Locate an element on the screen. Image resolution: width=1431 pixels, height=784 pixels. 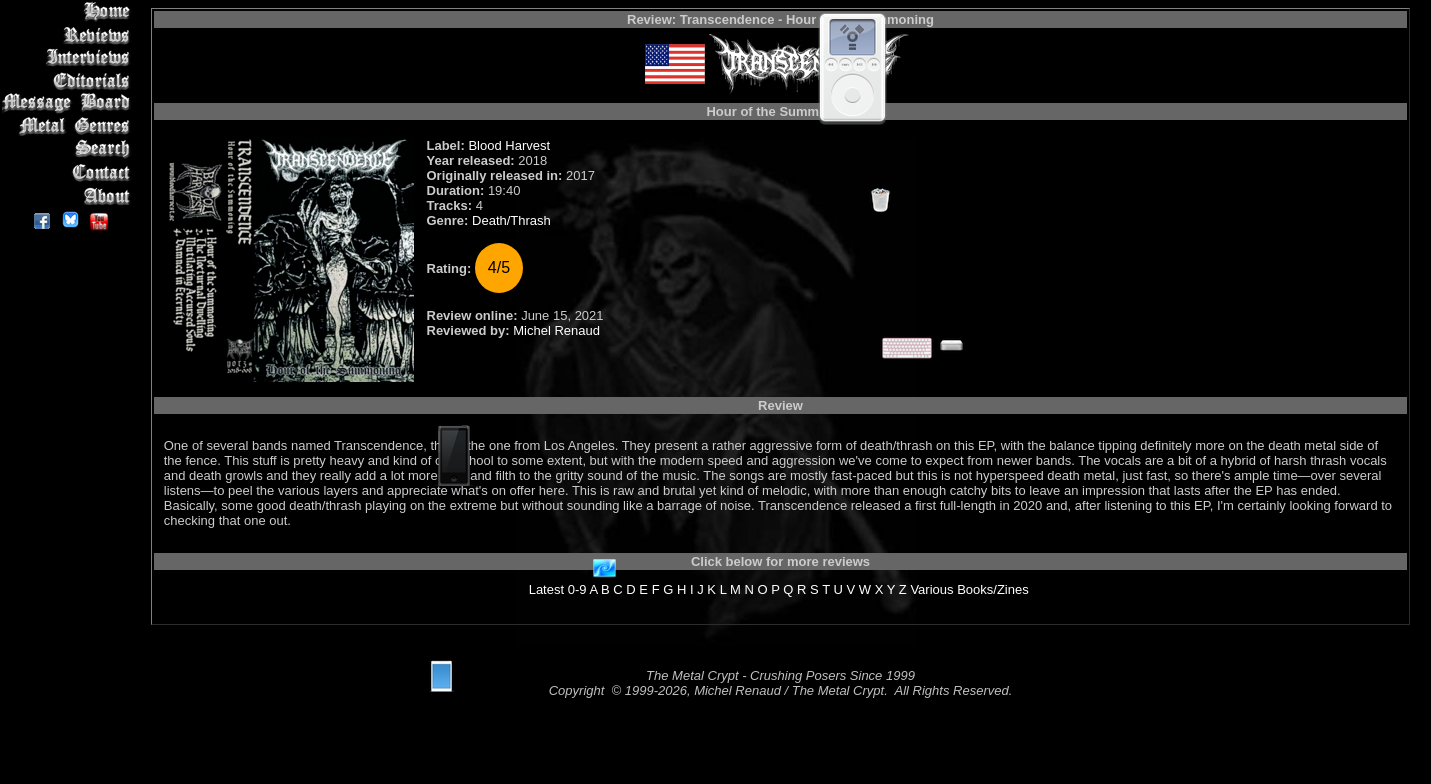
represents a mac mini device in system settings is located at coordinates (951, 343).